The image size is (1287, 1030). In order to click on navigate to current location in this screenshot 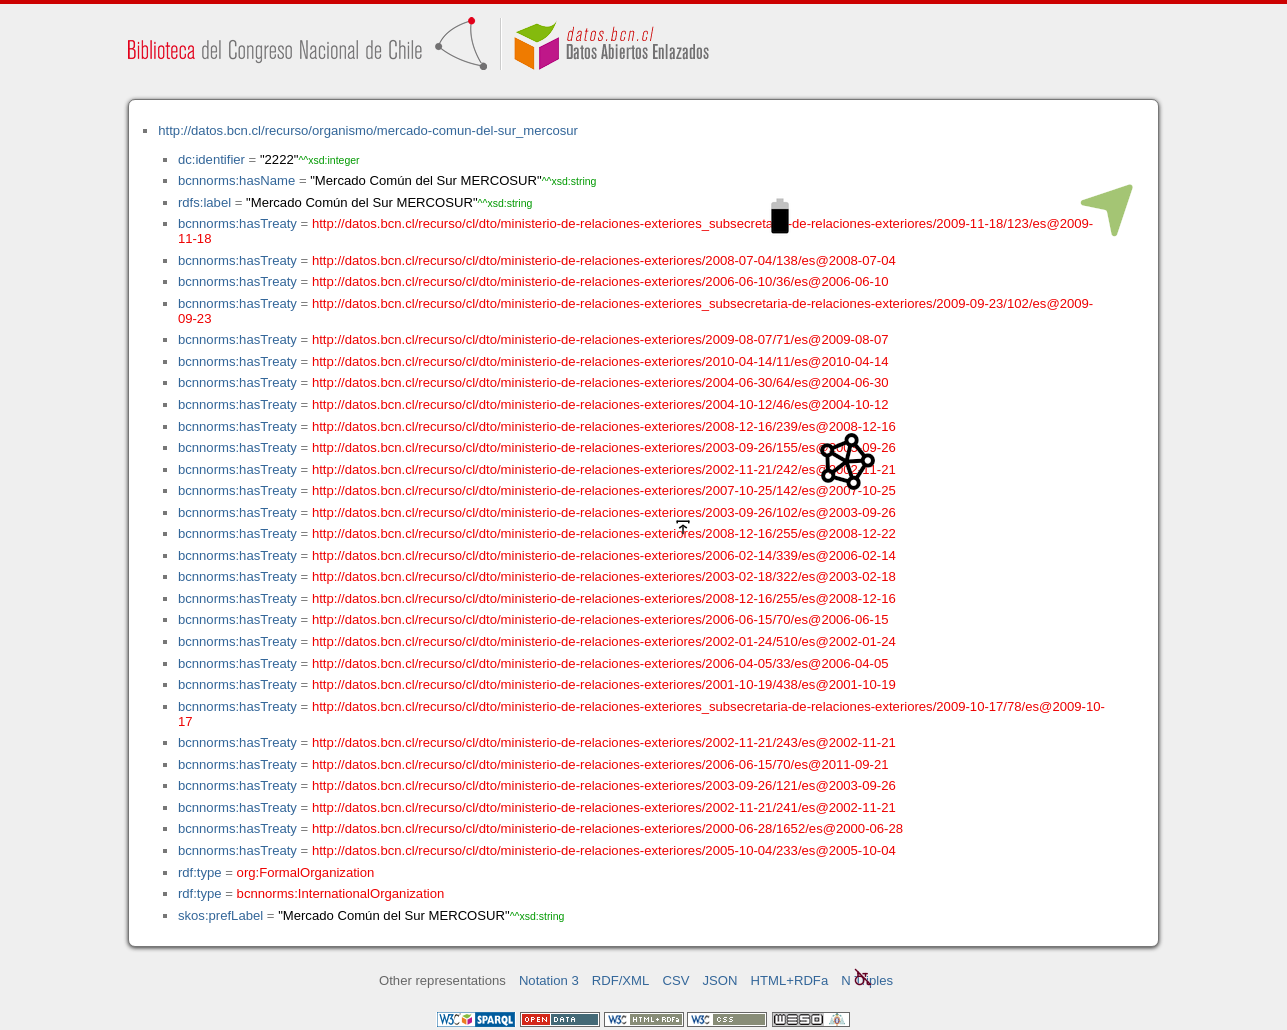, I will do `click(1109, 207)`.